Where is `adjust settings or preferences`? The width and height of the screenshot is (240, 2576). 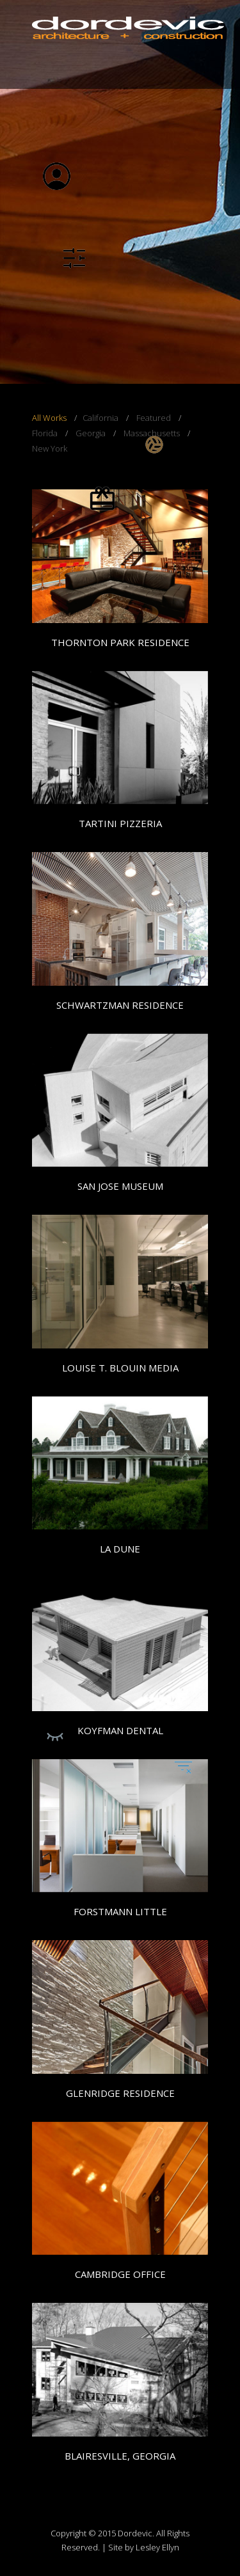 adjust settings or preferences is located at coordinates (74, 258).